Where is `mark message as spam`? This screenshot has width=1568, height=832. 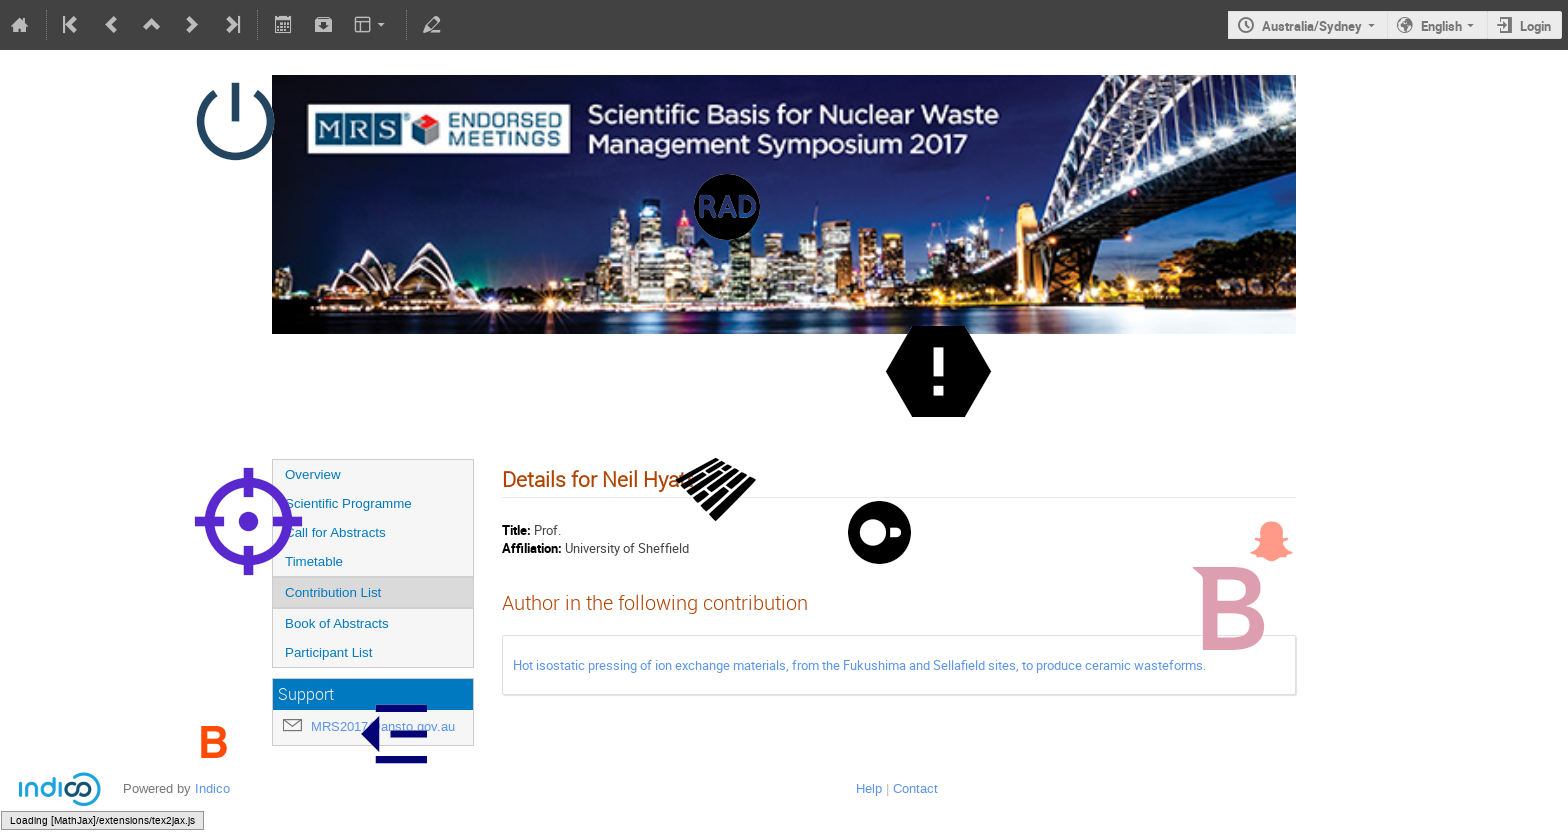 mark message as spam is located at coordinates (938, 371).